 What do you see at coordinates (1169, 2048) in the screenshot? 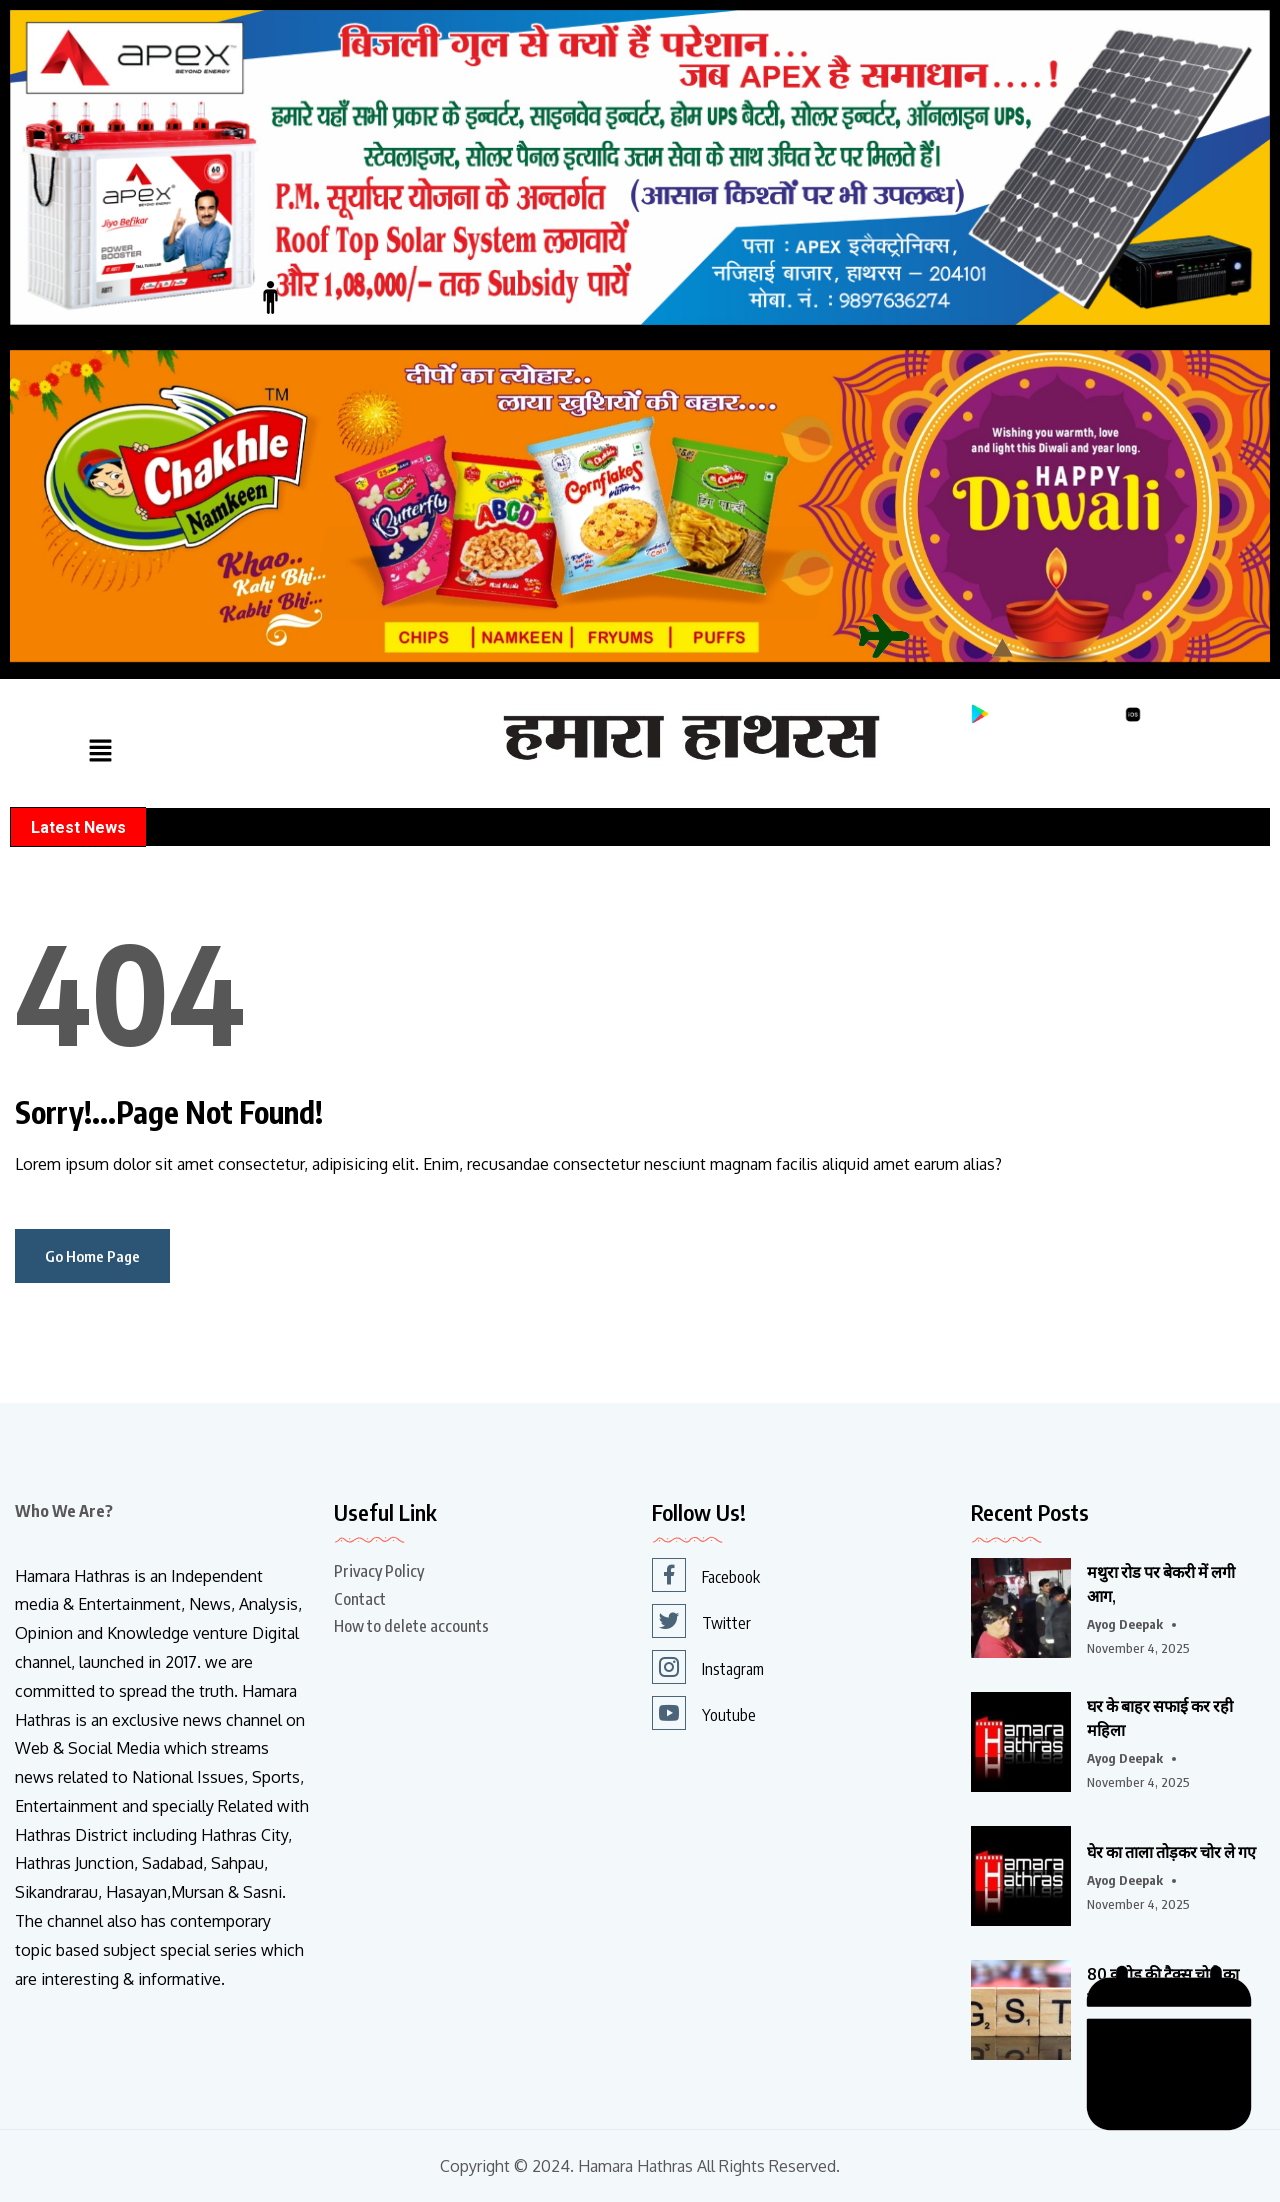
I see `view calendar with no events scheduled` at bounding box center [1169, 2048].